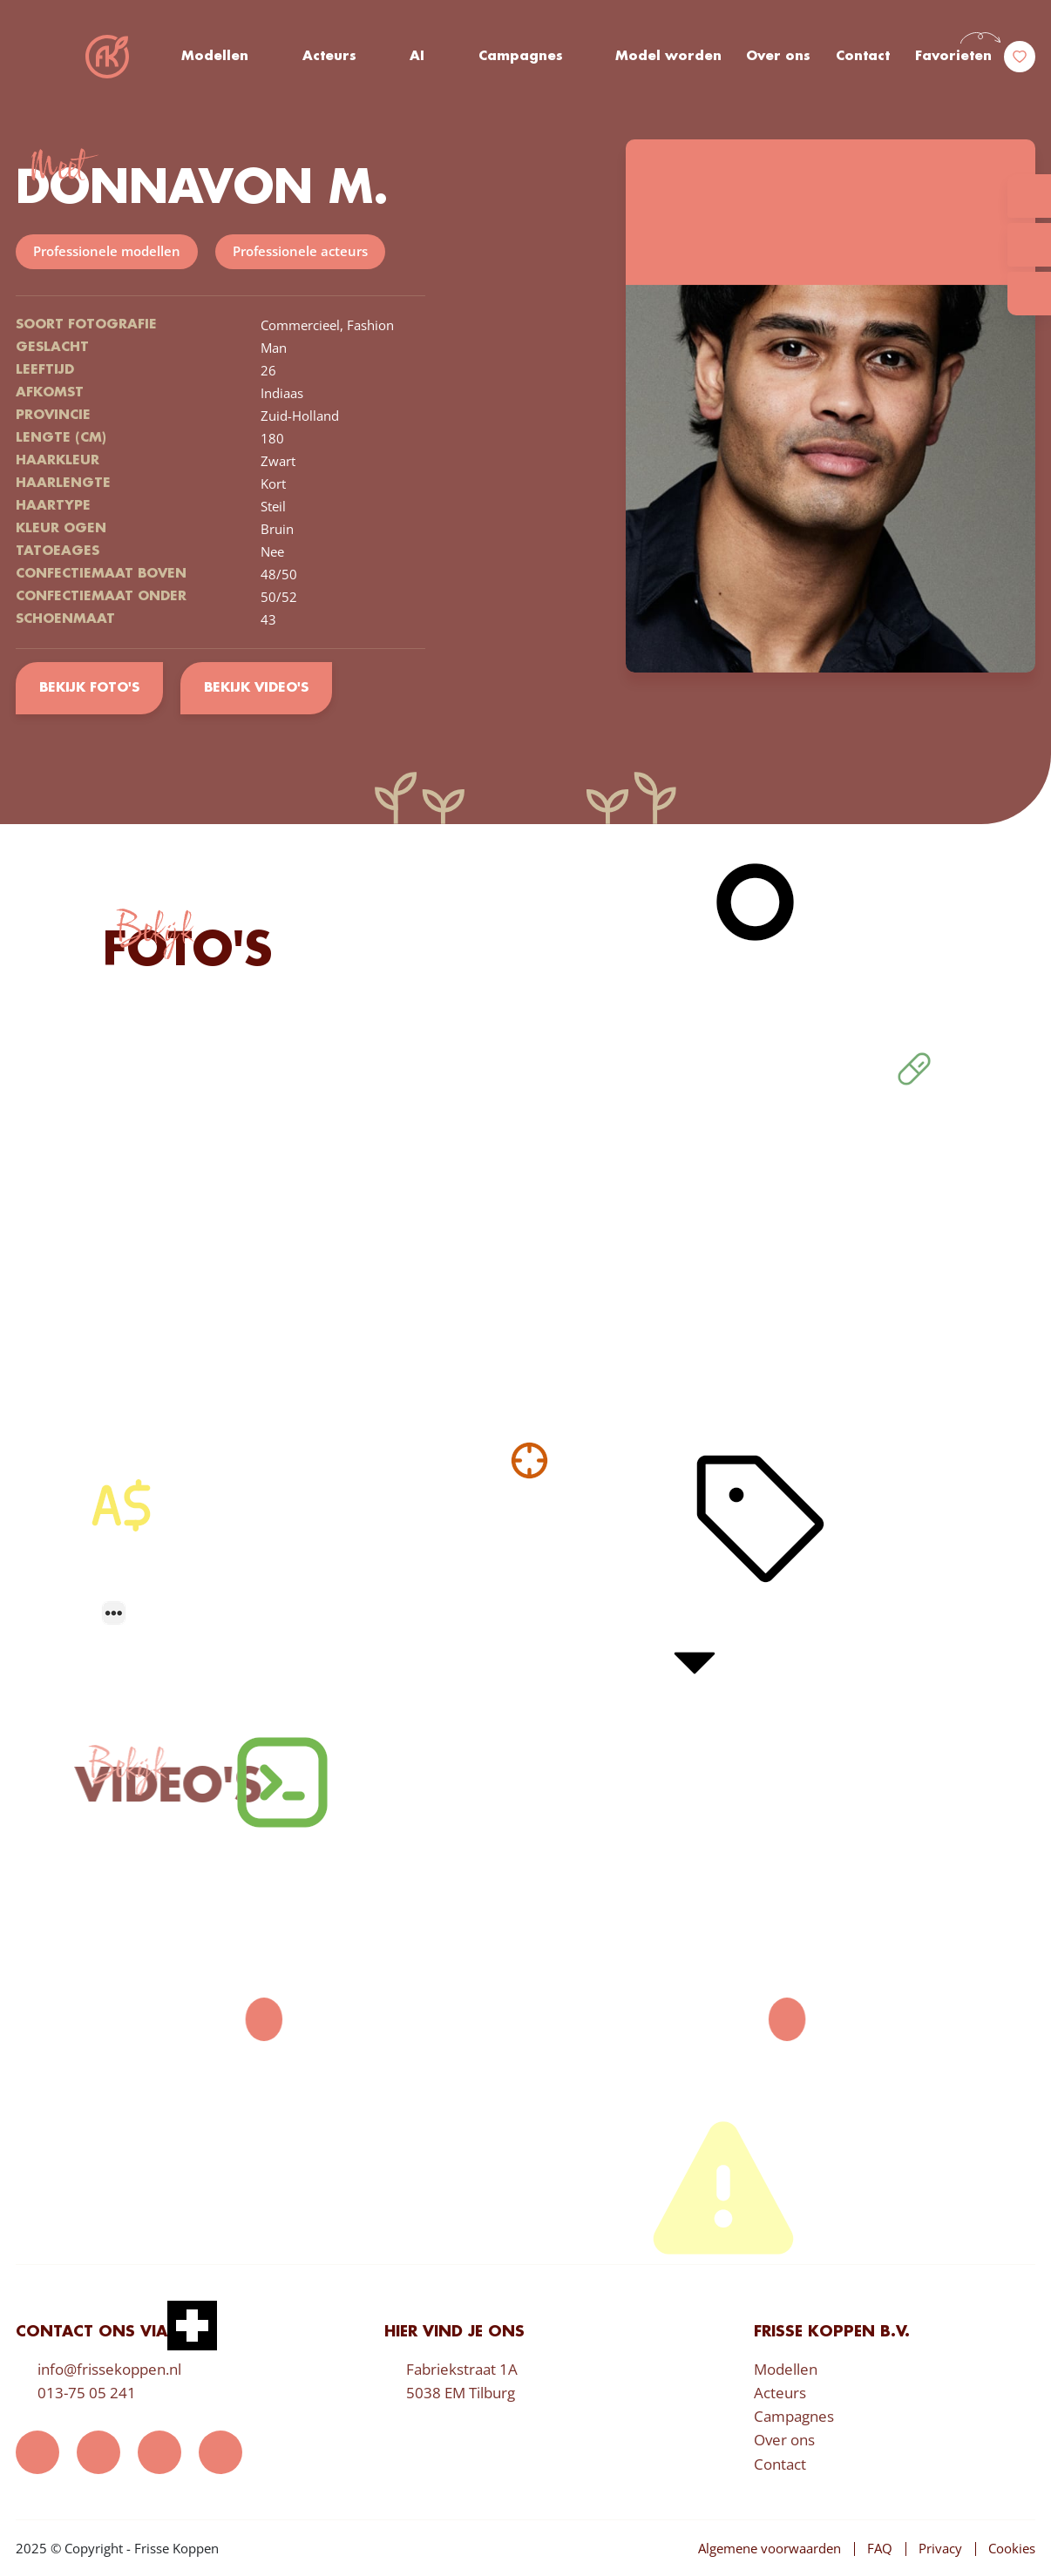 The image size is (1051, 2576). I want to click on expand a dropdown menu, so click(695, 1658).